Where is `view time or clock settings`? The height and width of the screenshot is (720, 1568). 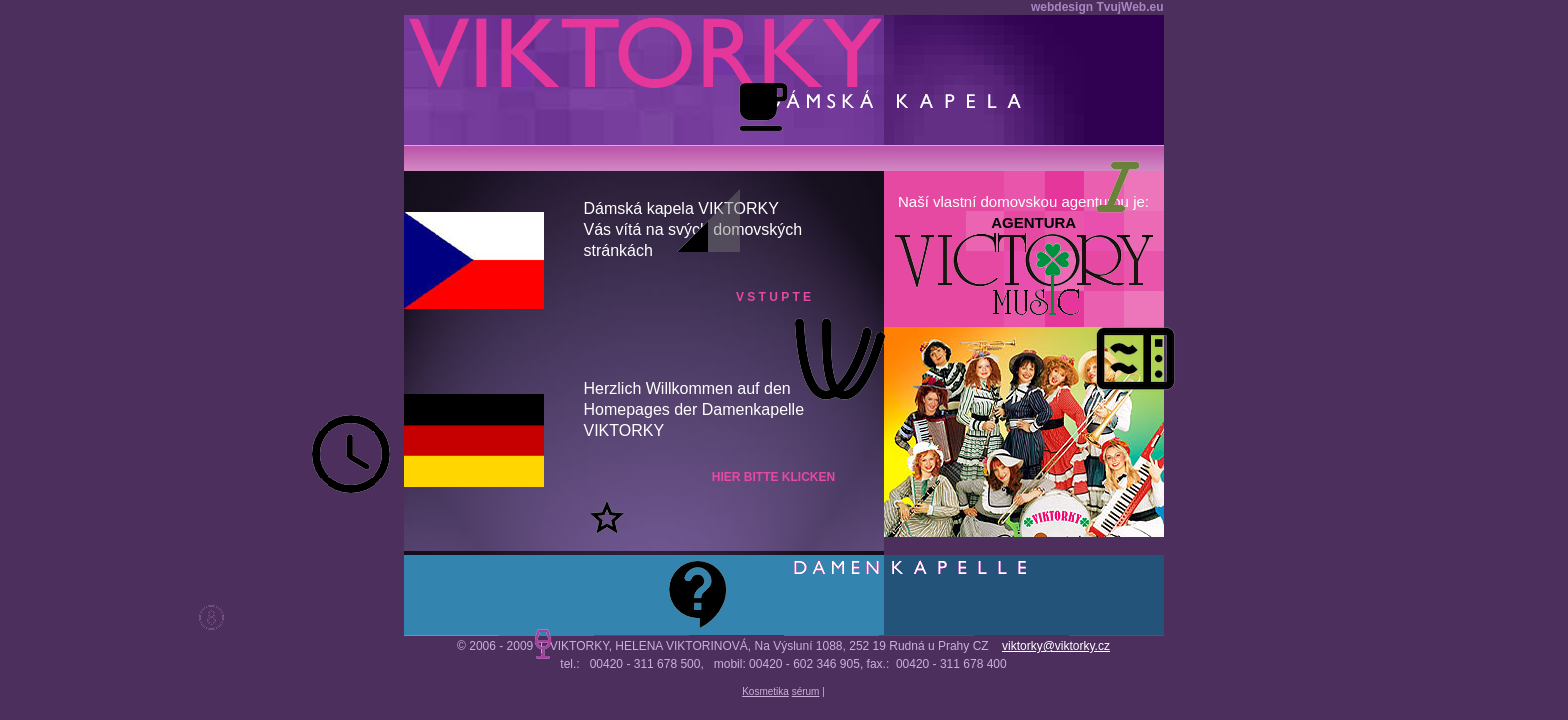 view time or clock settings is located at coordinates (351, 454).